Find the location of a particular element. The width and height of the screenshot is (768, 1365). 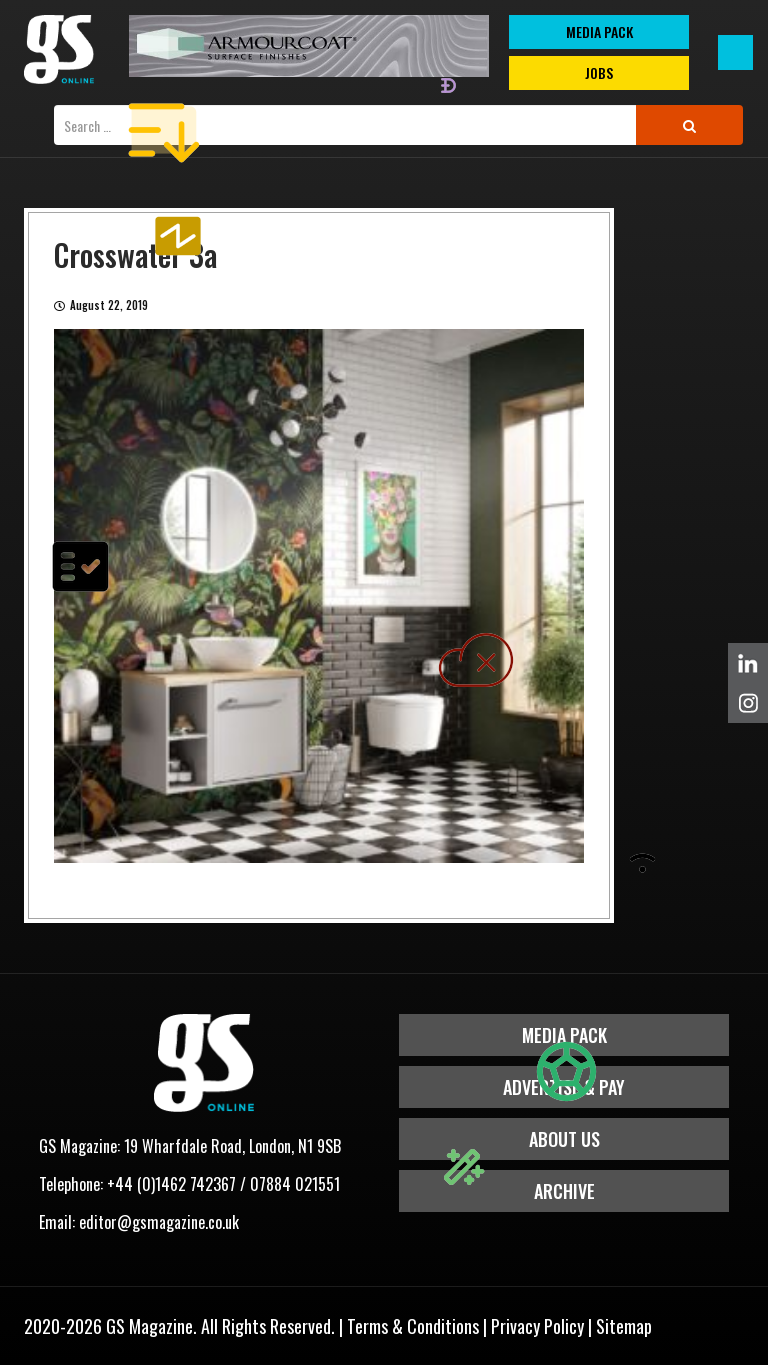

apply auto-enhance or smart adjustments is located at coordinates (462, 1167).